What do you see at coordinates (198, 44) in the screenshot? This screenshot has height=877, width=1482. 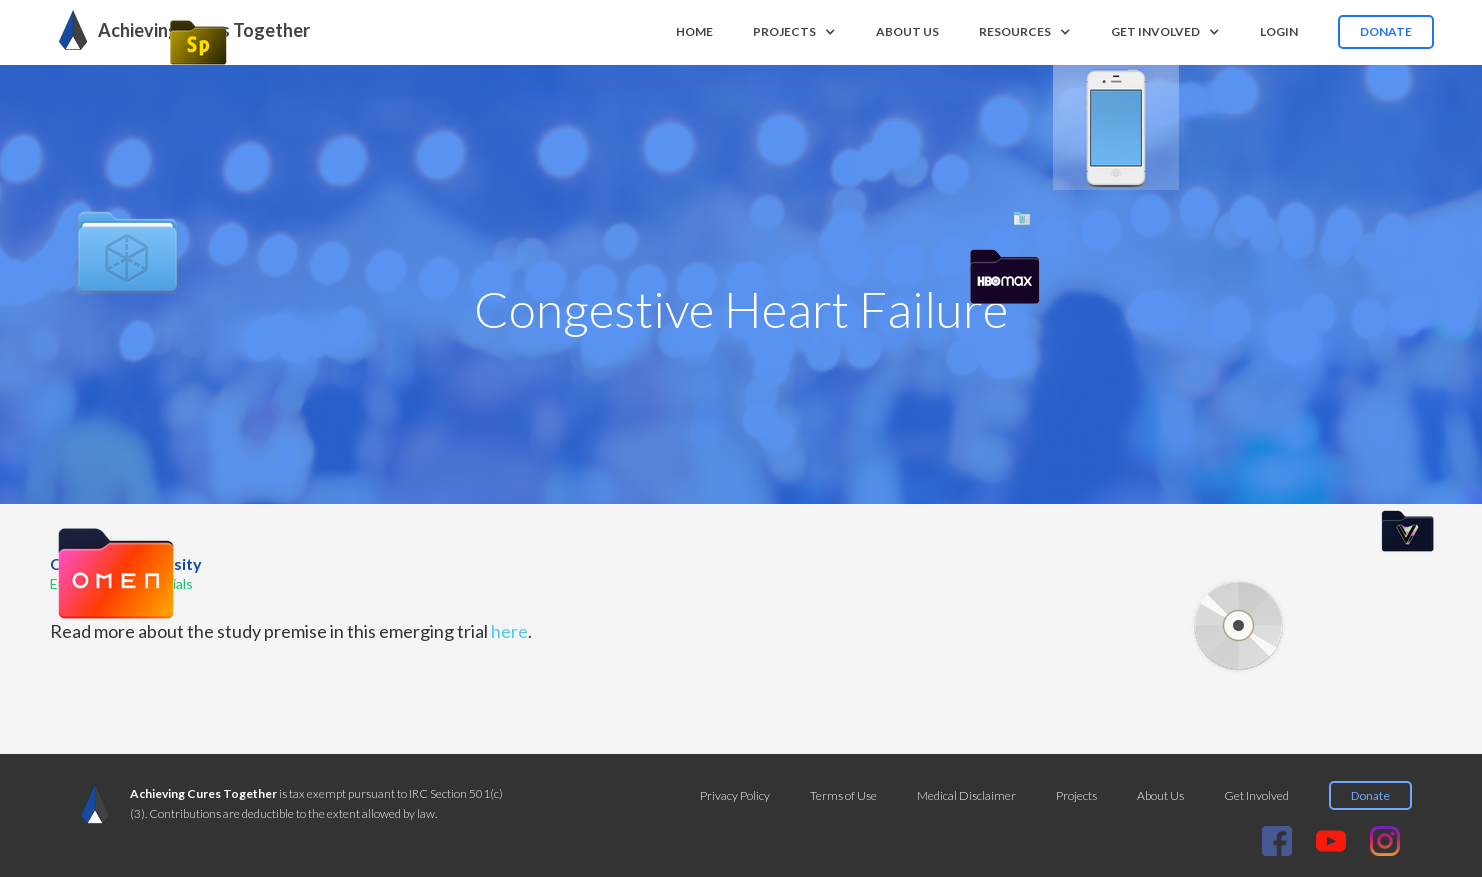 I see `open folder containing adobe spark projects` at bounding box center [198, 44].